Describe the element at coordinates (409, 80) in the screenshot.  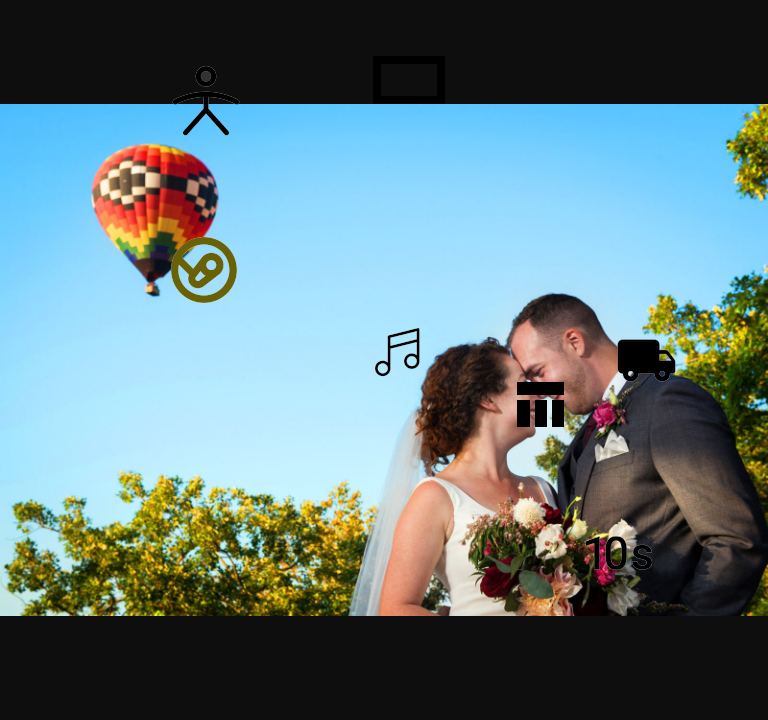
I see `crop image to 16:9 aspect ratio` at that location.